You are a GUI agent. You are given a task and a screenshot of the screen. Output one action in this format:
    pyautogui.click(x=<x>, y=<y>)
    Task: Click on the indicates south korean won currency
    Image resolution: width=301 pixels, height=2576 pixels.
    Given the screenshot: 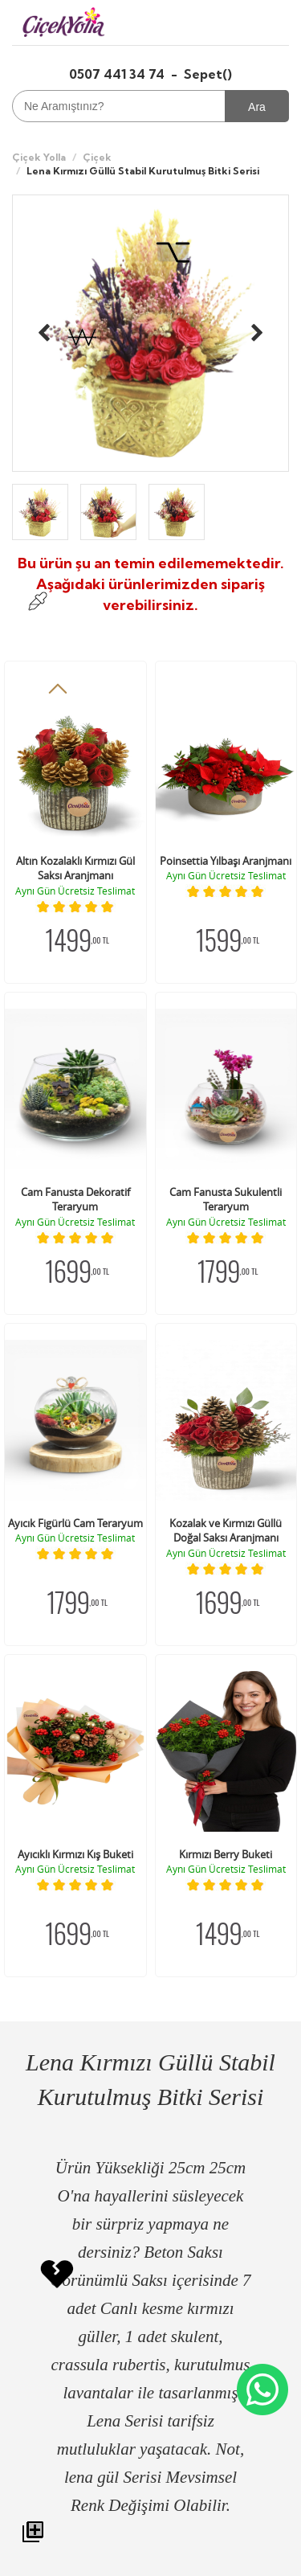 What is the action you would take?
    pyautogui.click(x=82, y=336)
    